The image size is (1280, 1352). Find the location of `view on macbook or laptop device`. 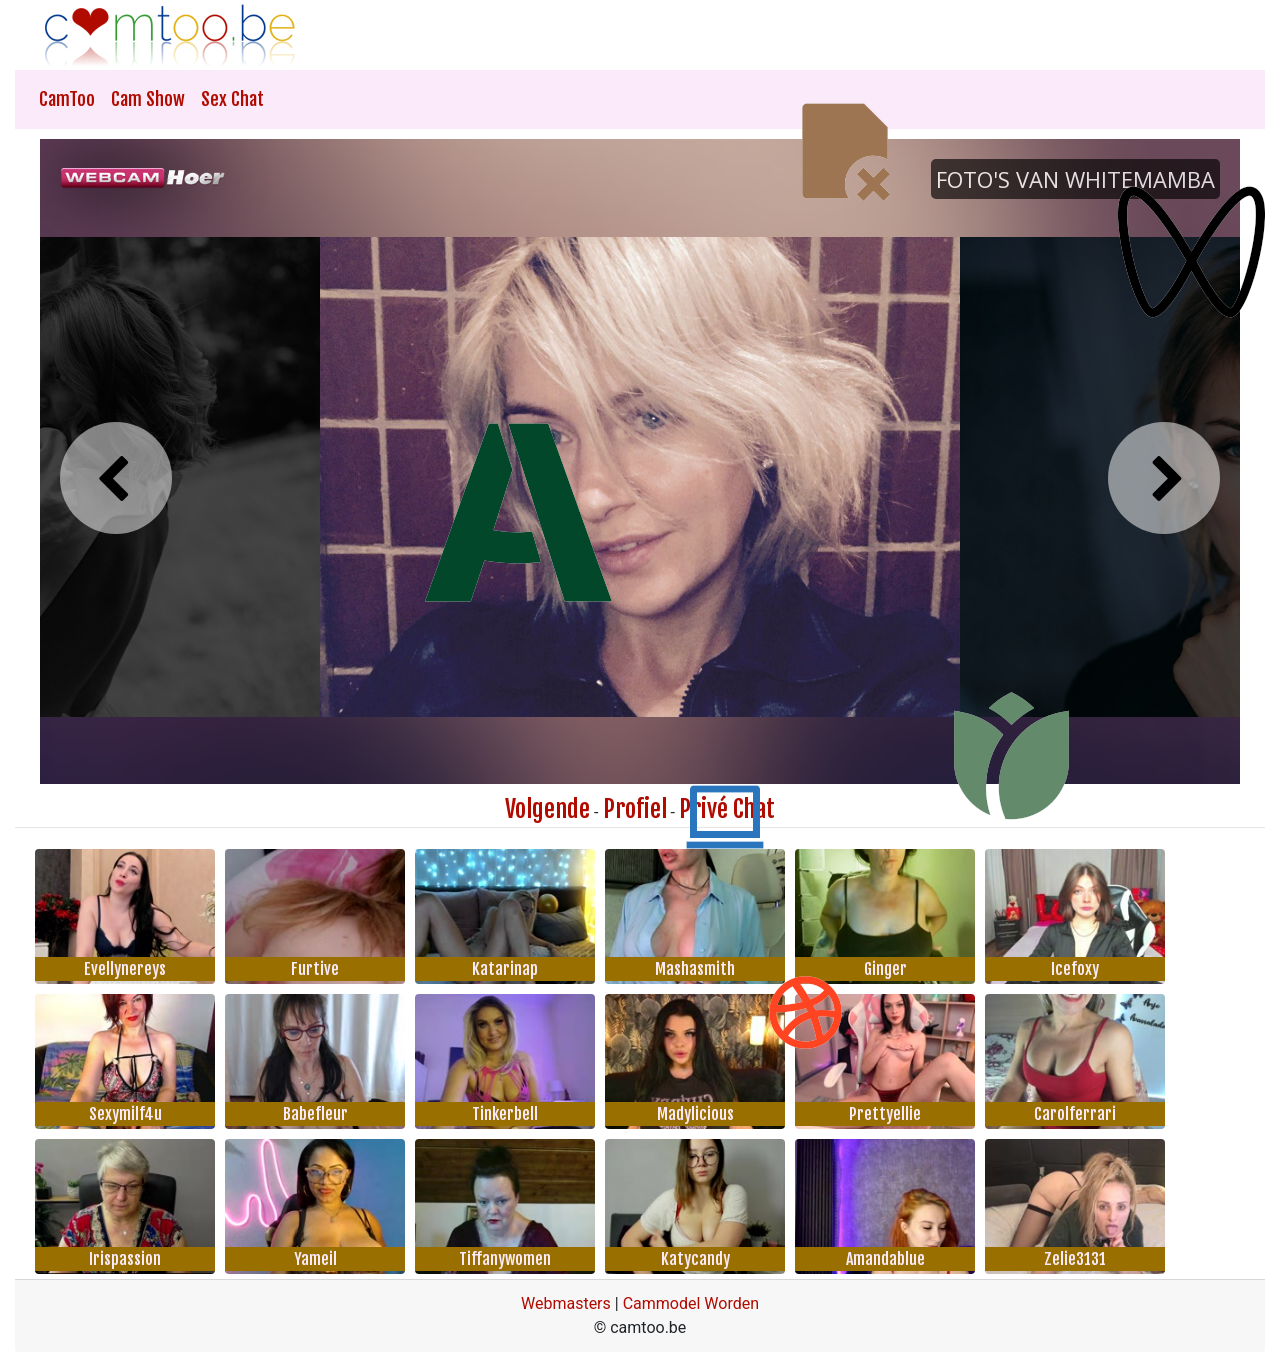

view on macbook or laptop device is located at coordinates (725, 817).